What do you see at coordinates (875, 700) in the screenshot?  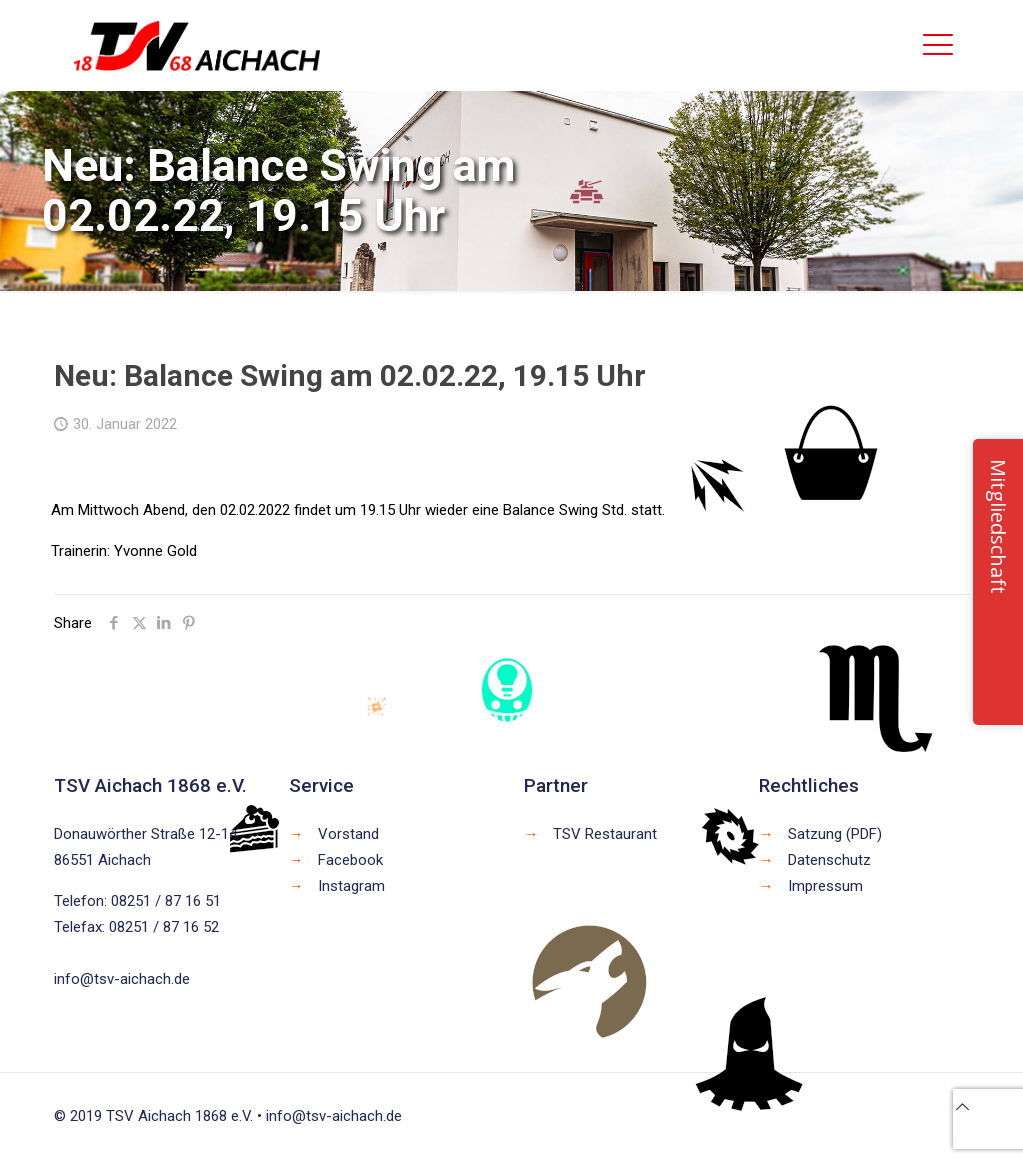 I see `view scorpio zodiac sign` at bounding box center [875, 700].